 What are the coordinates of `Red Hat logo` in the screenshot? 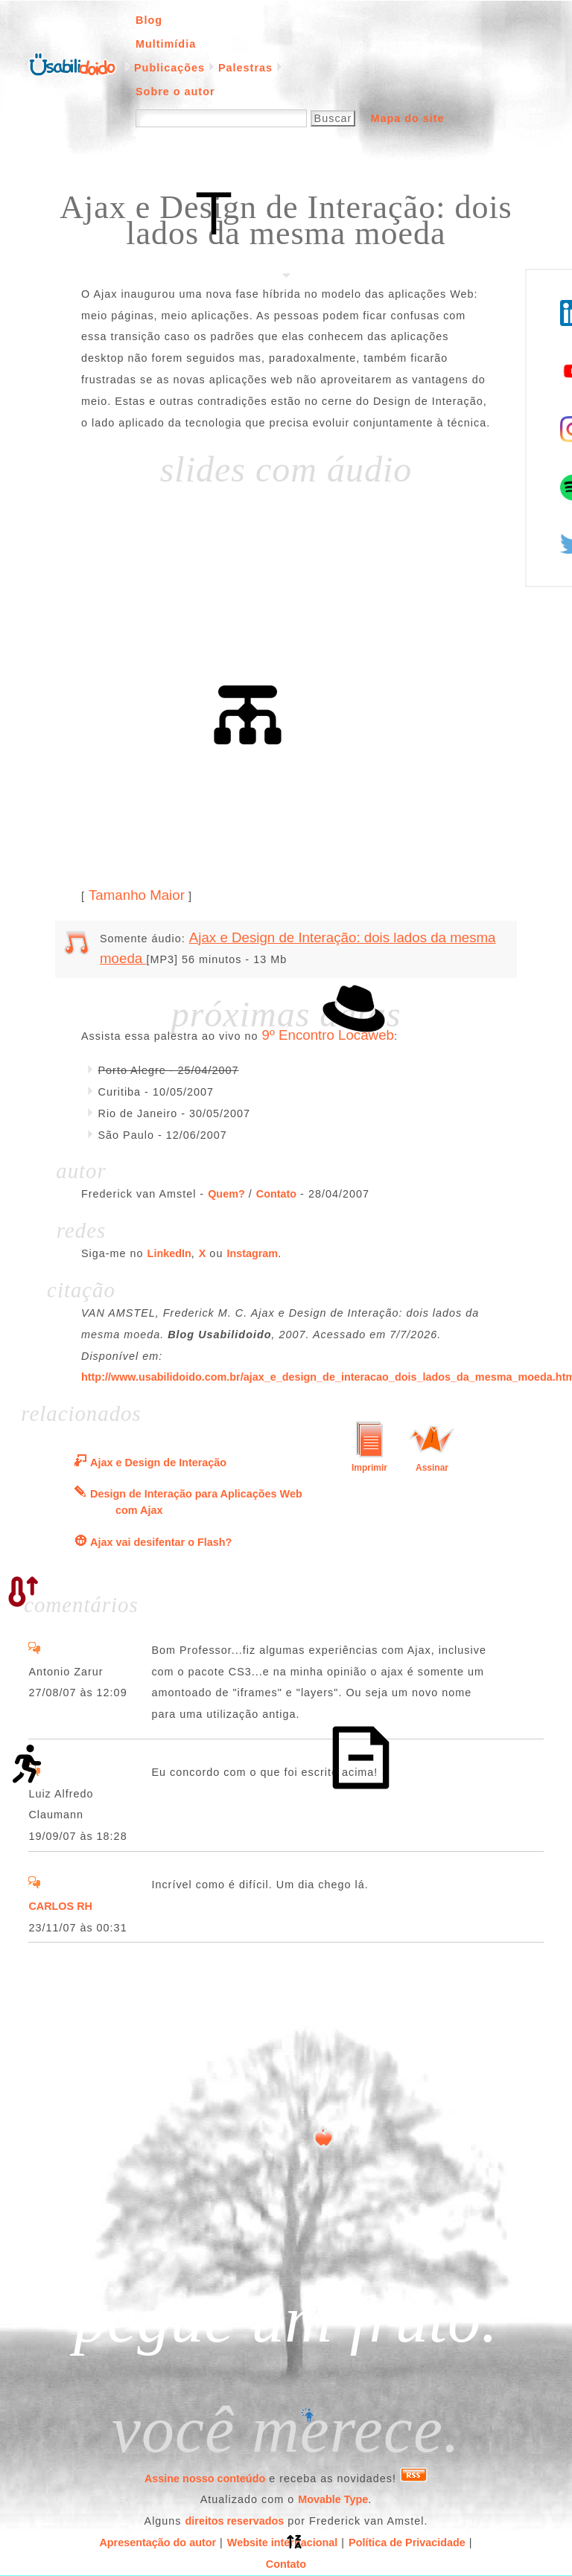 It's located at (354, 1009).